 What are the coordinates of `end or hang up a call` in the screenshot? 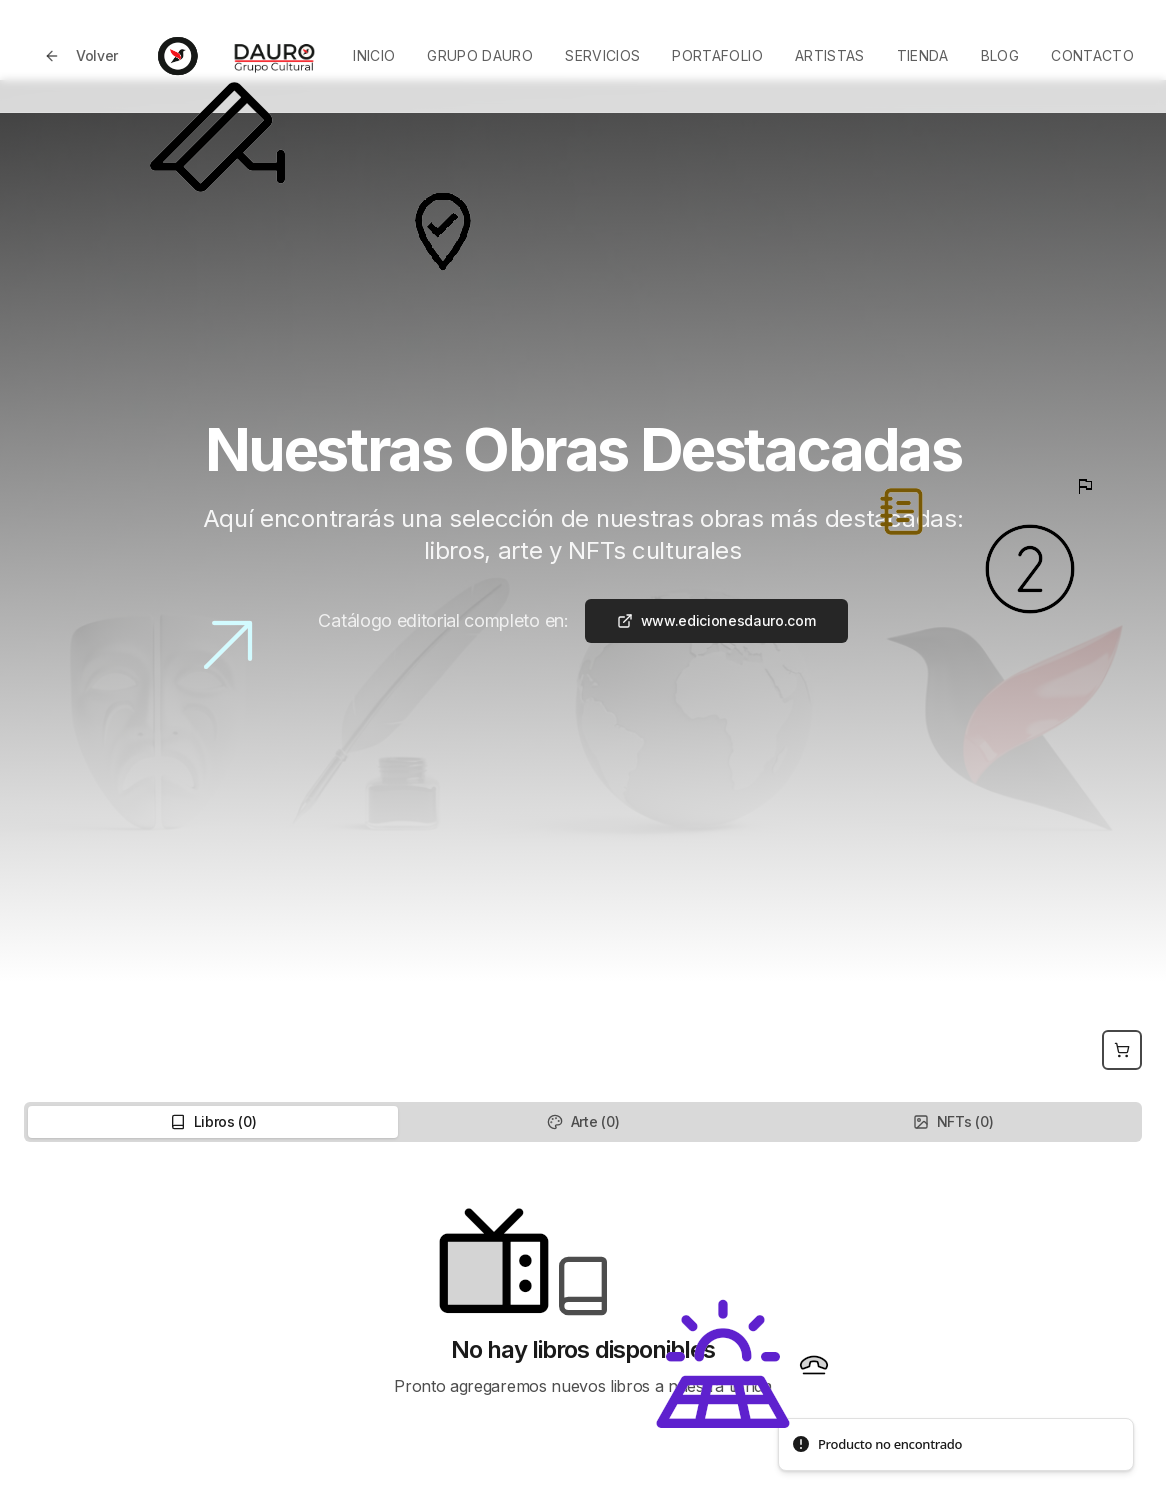 It's located at (814, 1365).